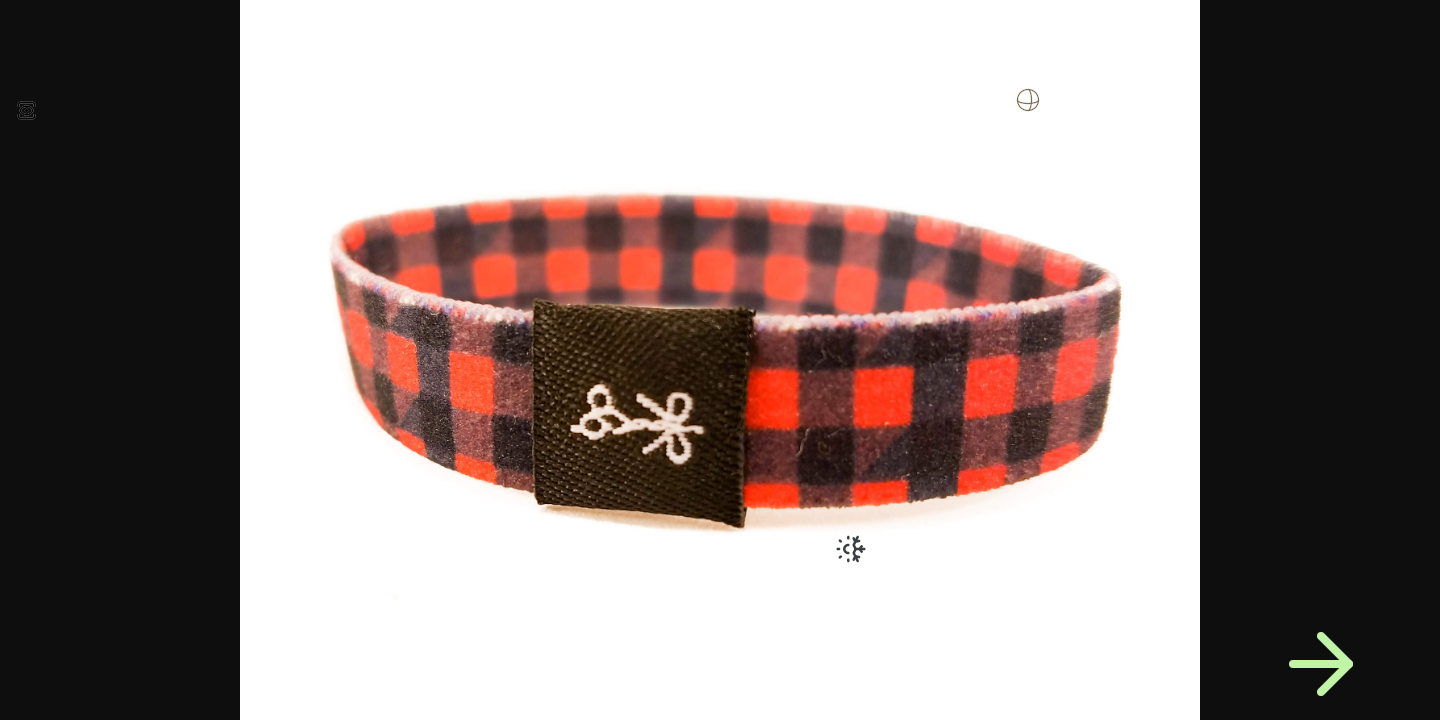 This screenshot has height=720, width=1440. Describe the element at coordinates (1028, 100) in the screenshot. I see `access global or international settings` at that location.